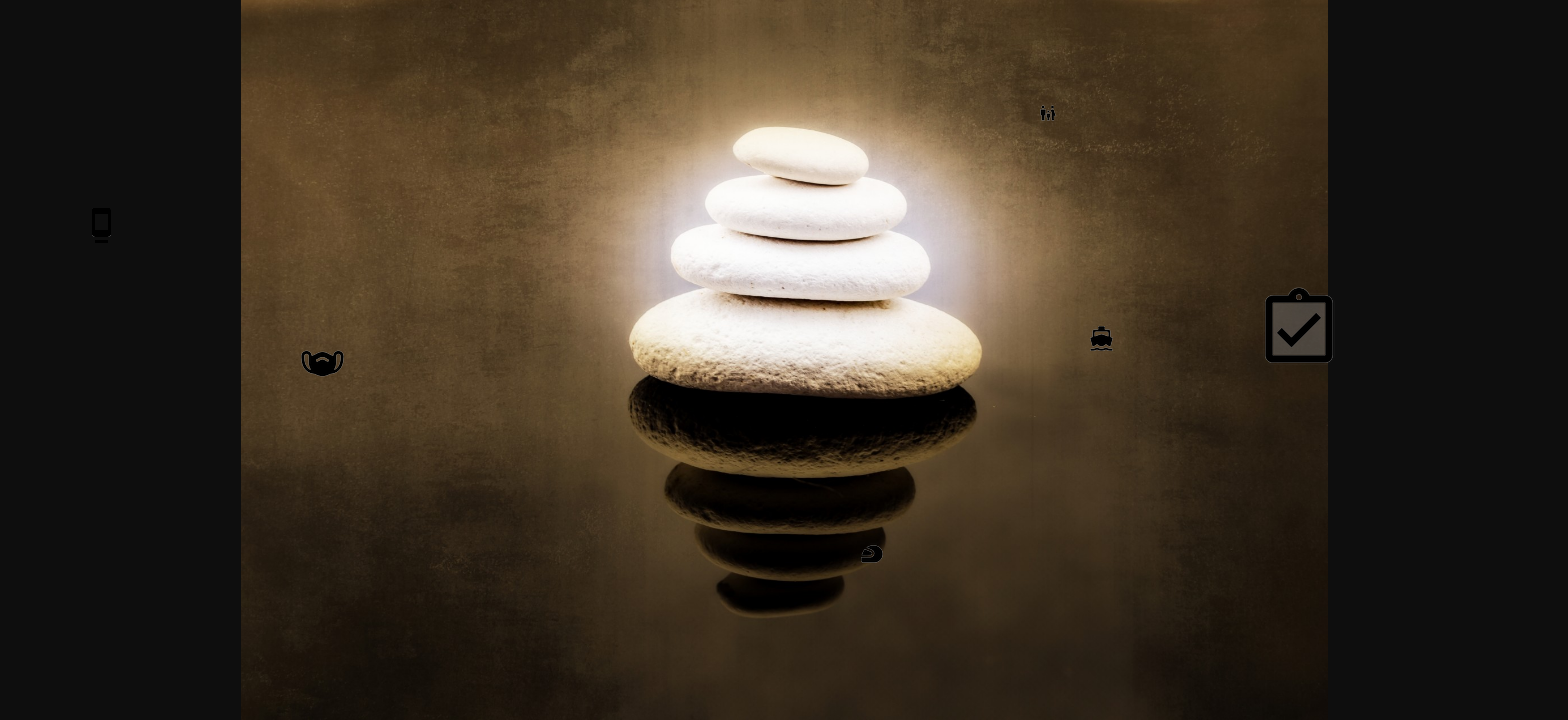  I want to click on dock your device to a charging station, so click(101, 225).